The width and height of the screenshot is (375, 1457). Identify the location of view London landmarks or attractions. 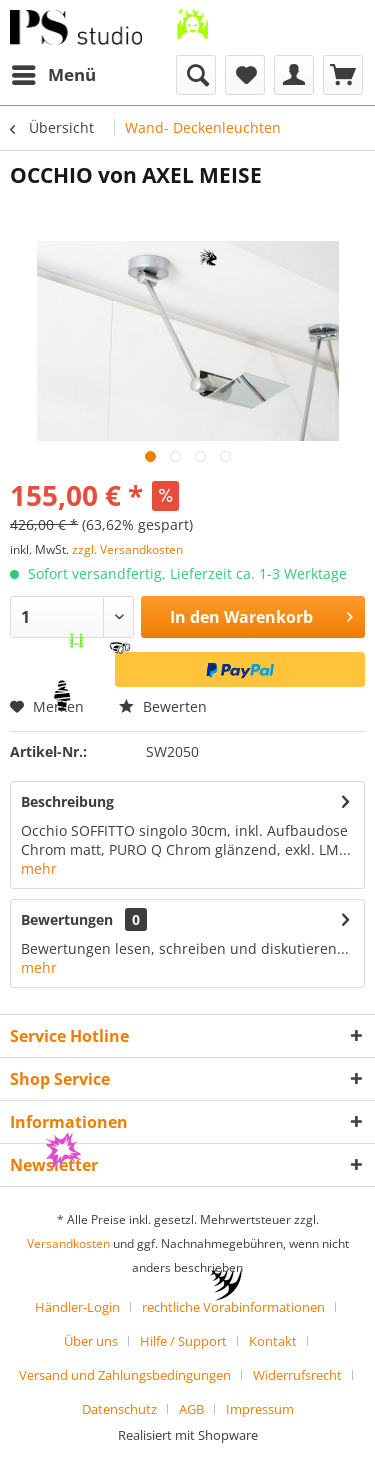
(76, 639).